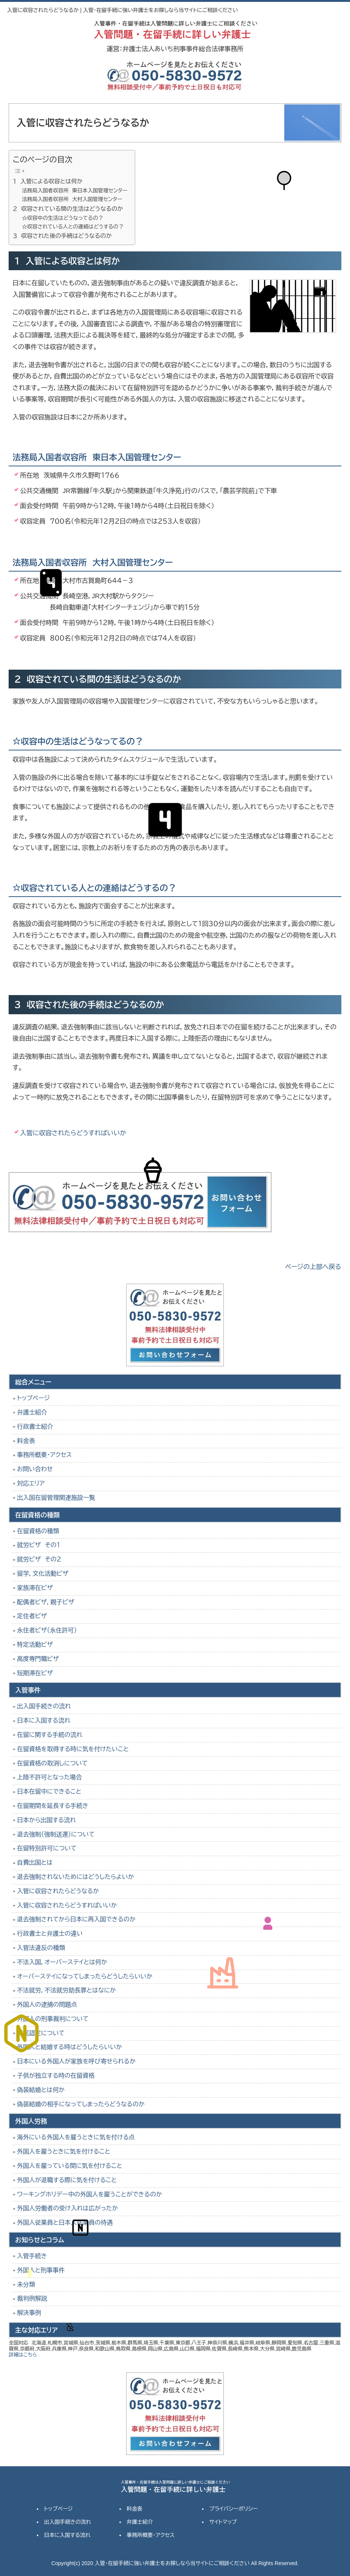 This screenshot has width=350, height=2576. What do you see at coordinates (80, 2228) in the screenshot?
I see `indicates an item starting with the letter N` at bounding box center [80, 2228].